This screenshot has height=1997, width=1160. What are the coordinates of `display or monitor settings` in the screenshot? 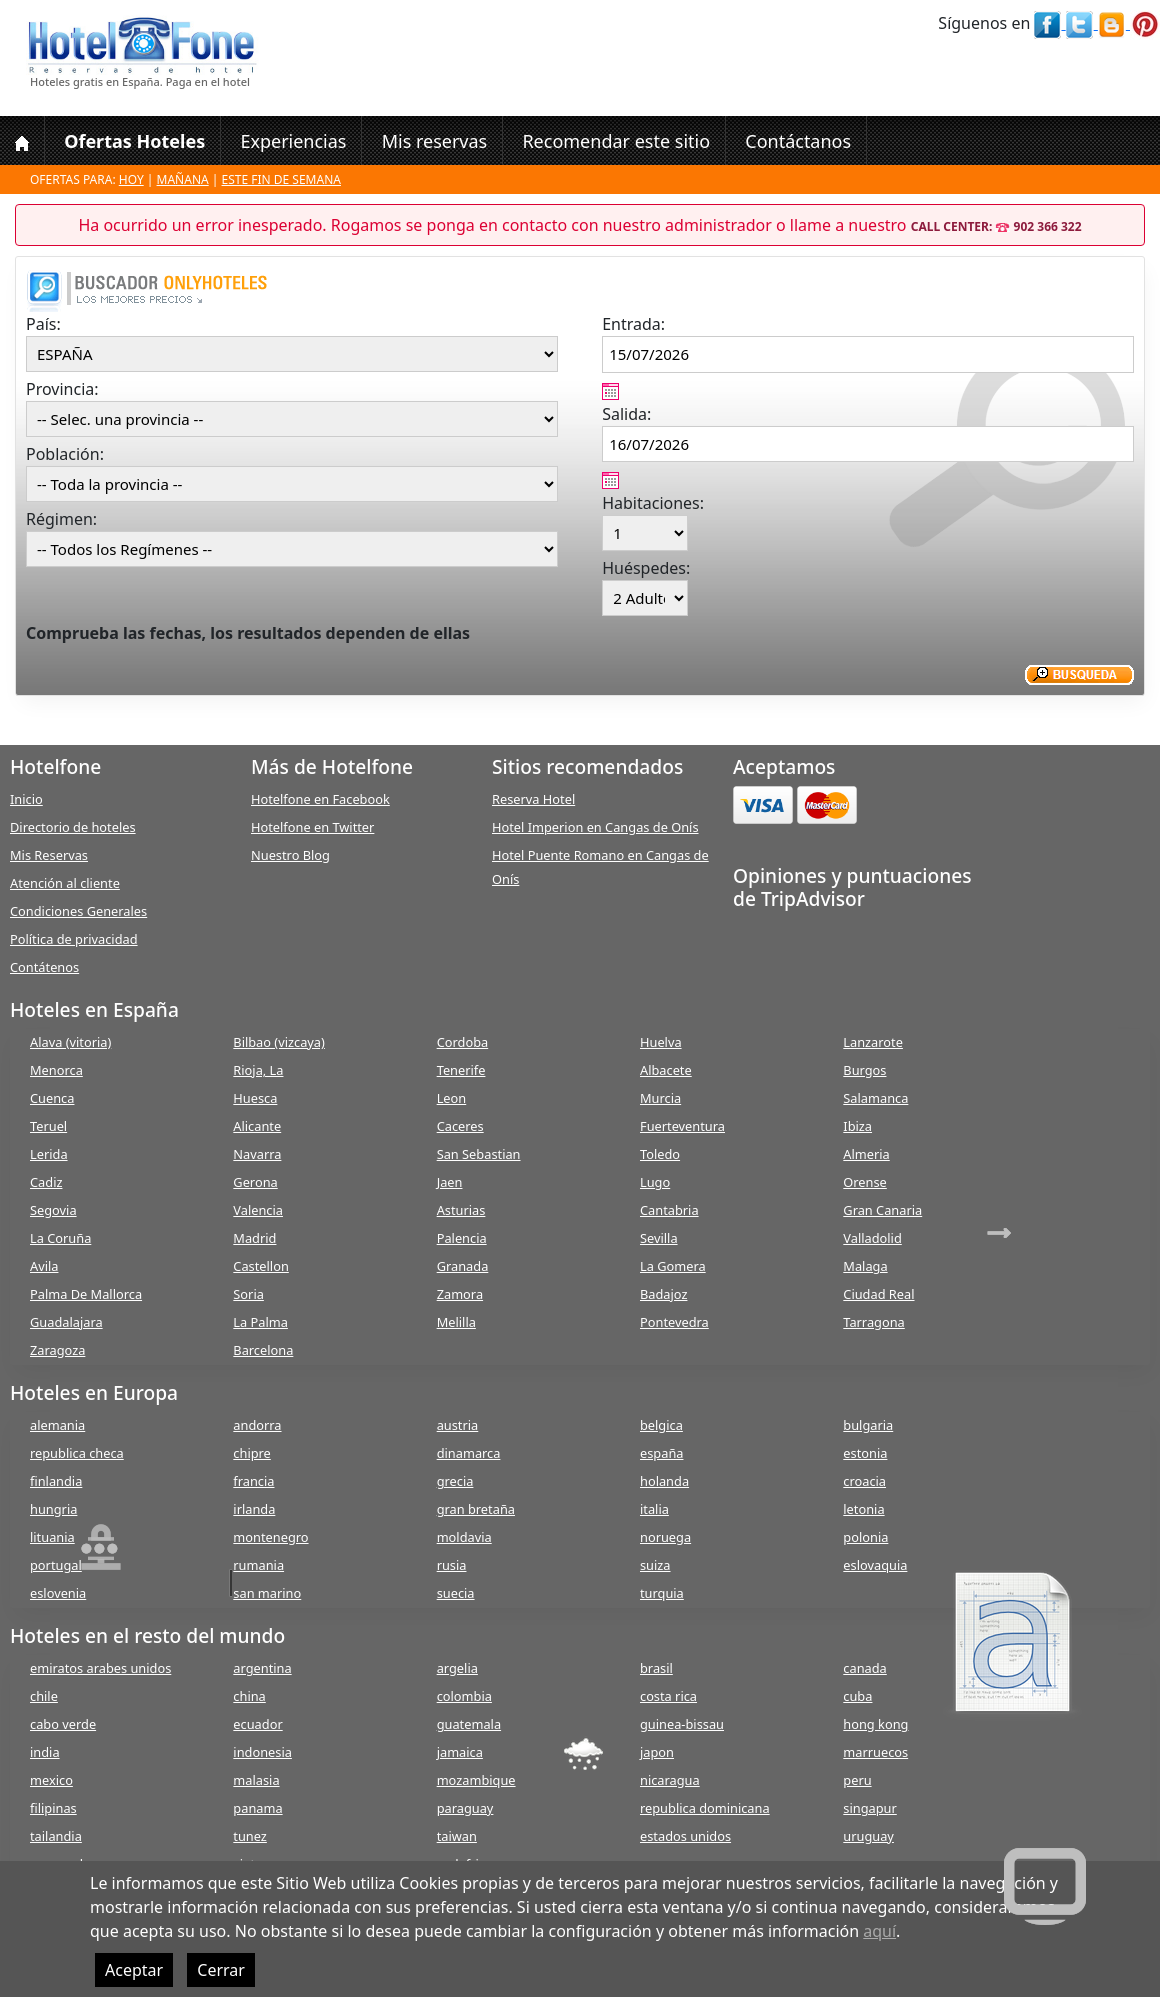 It's located at (1045, 1884).